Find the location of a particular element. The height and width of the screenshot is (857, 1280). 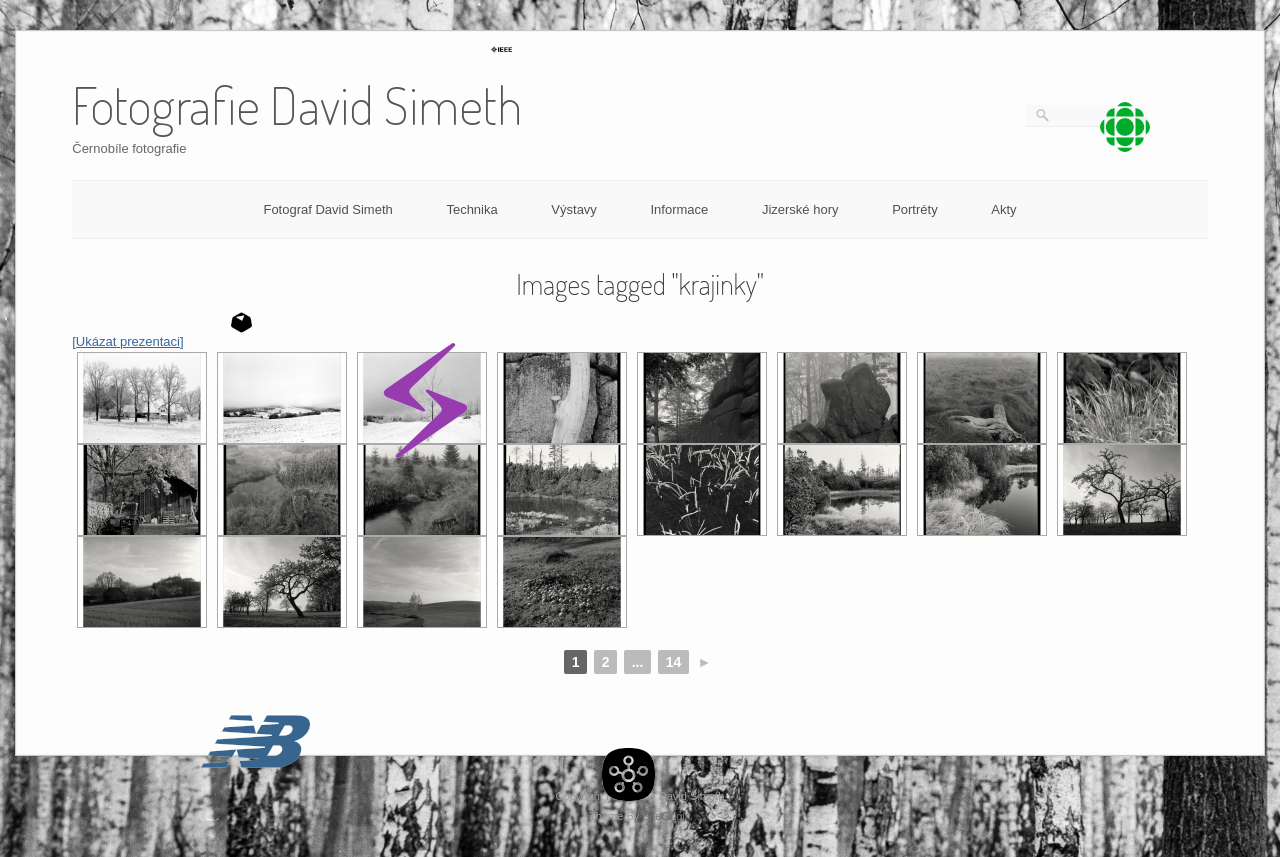

open RunKit node.js playground is located at coordinates (241, 322).